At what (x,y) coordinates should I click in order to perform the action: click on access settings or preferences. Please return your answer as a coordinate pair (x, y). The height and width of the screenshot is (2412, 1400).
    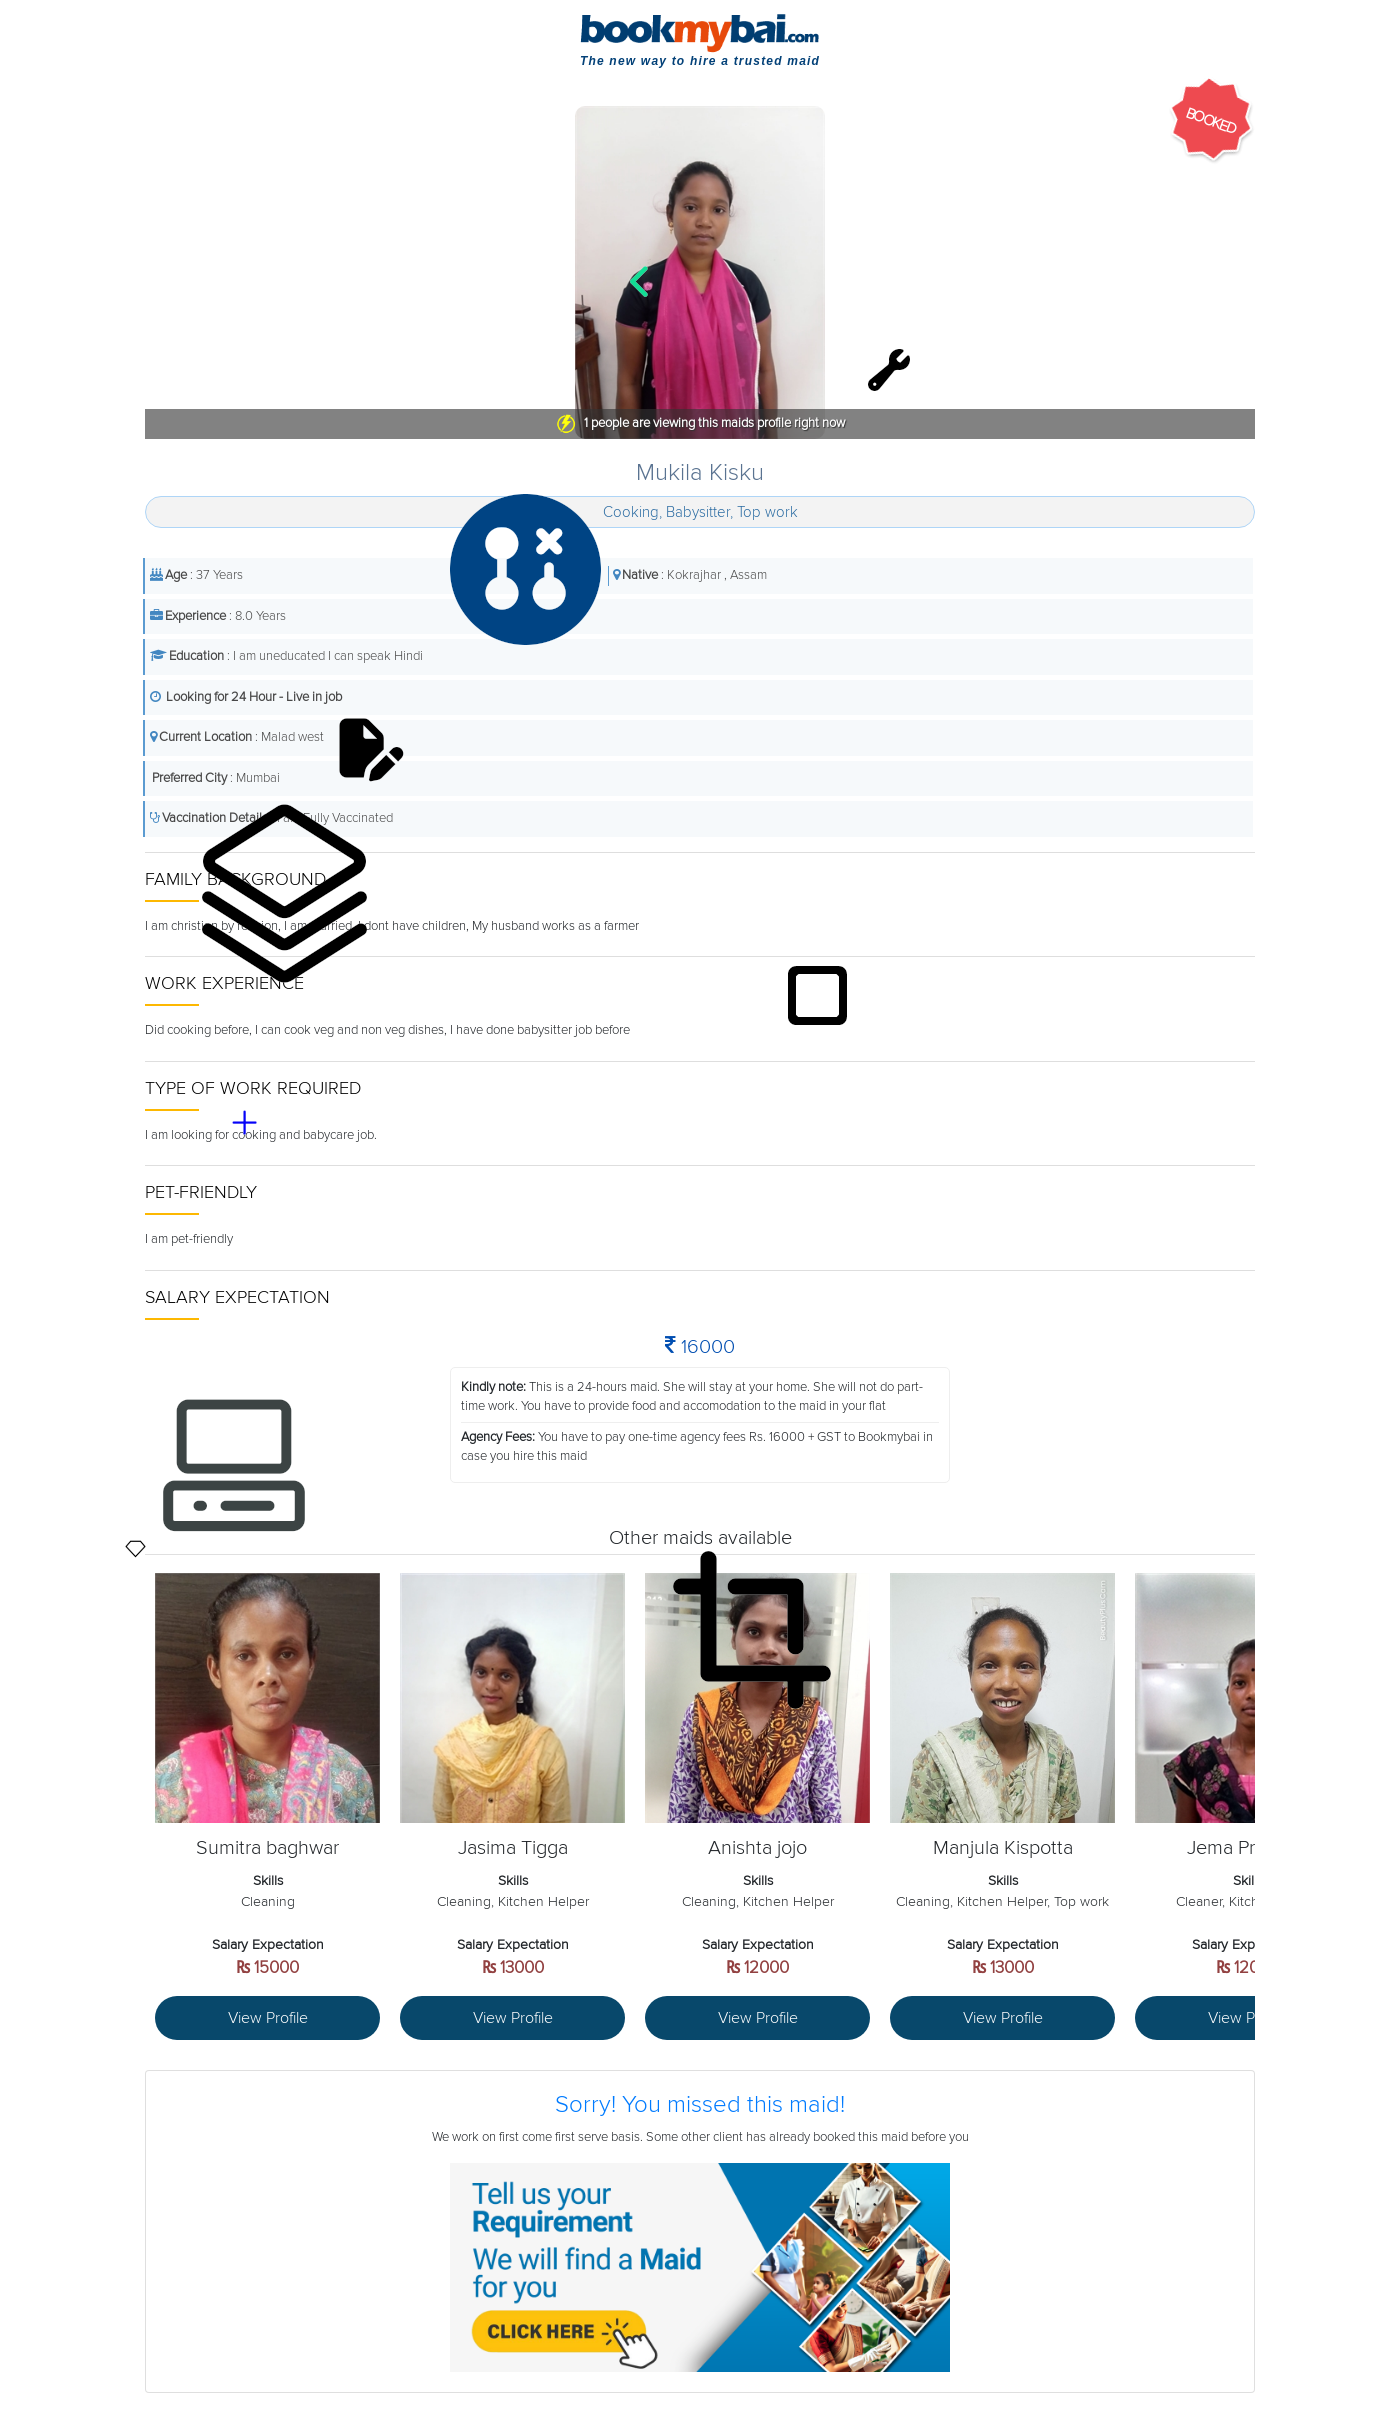
    Looking at the image, I should click on (889, 370).